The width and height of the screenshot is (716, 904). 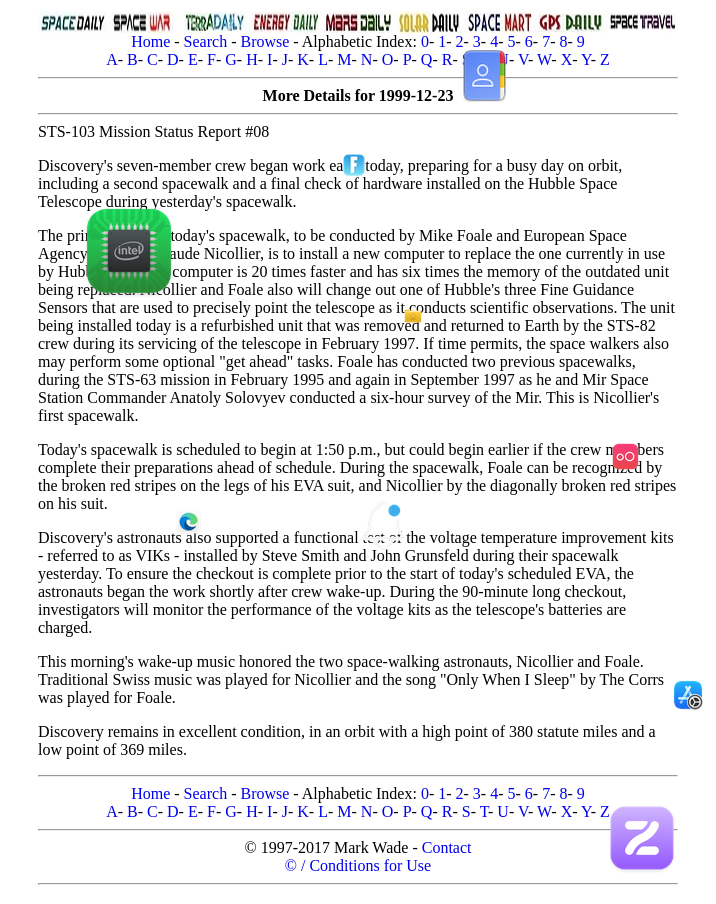 I want to click on launch Fortnite game, so click(x=354, y=165).